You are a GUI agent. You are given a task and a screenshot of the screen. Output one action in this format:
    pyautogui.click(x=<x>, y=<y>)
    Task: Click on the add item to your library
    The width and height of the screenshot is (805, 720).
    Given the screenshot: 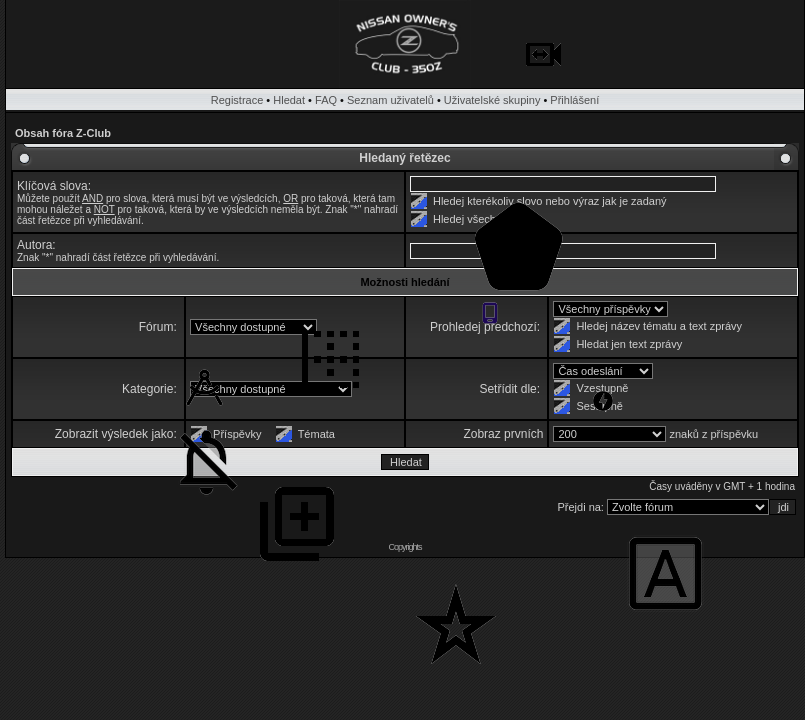 What is the action you would take?
    pyautogui.click(x=297, y=524)
    